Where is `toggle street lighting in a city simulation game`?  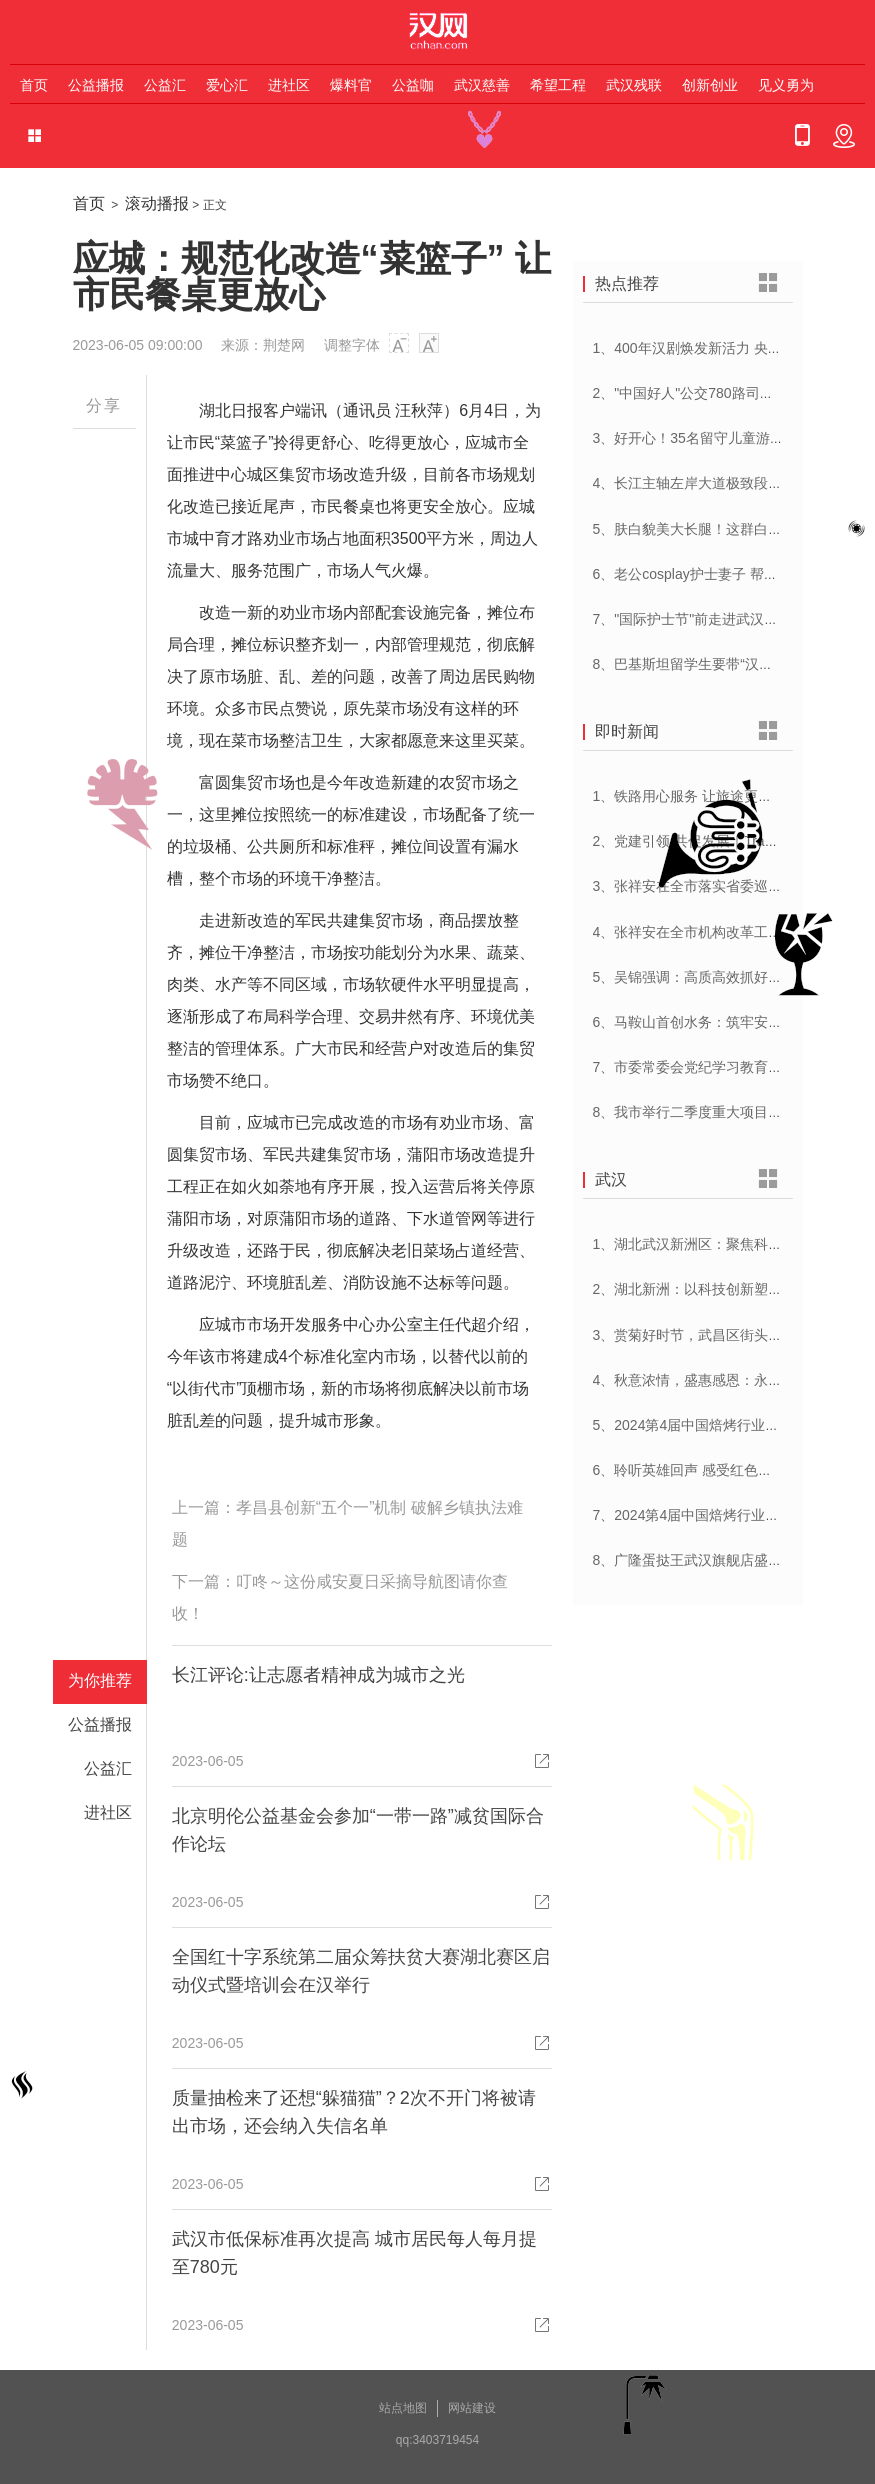
toggle street lighting in a city simulation game is located at coordinates (648, 2404).